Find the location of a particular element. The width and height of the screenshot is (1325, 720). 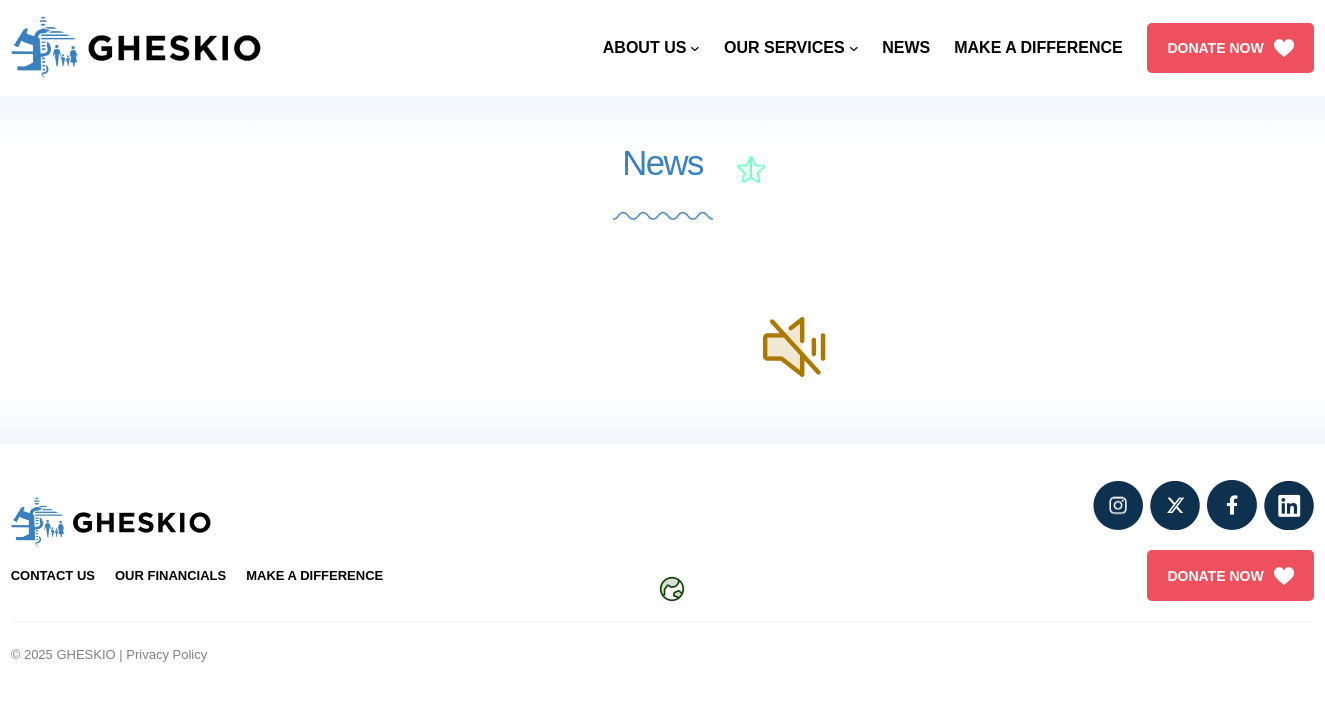

mute audio or sound is located at coordinates (793, 347).